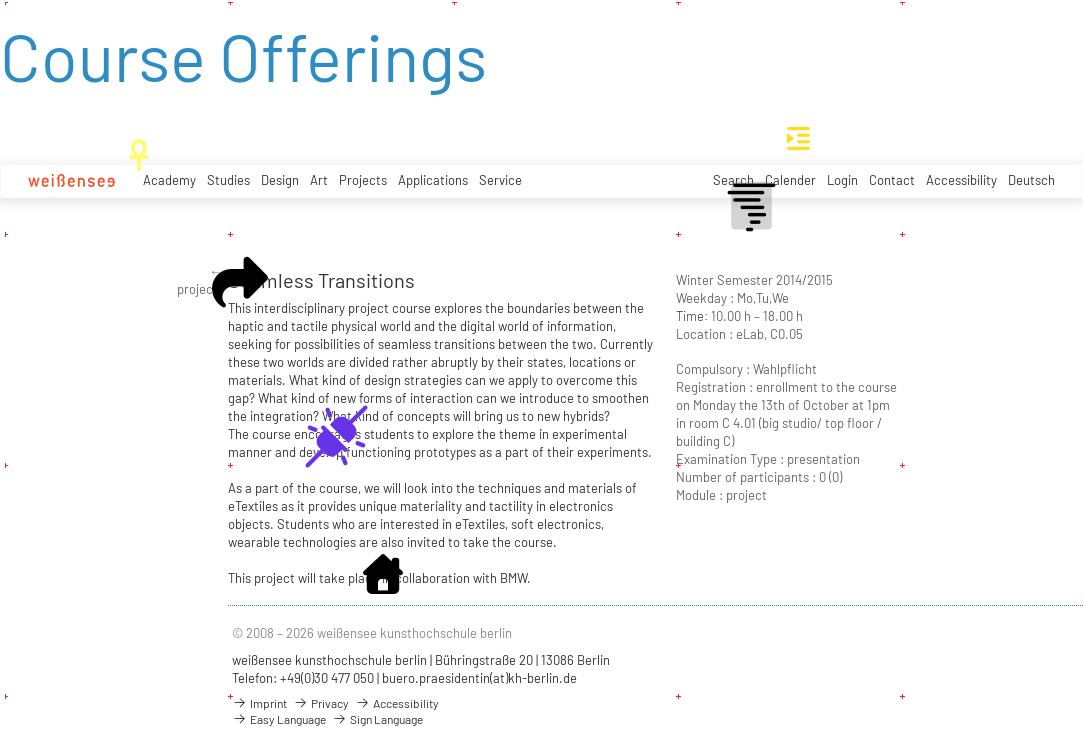  Describe the element at coordinates (139, 155) in the screenshot. I see `indicates egyptian or ancient history content` at that location.